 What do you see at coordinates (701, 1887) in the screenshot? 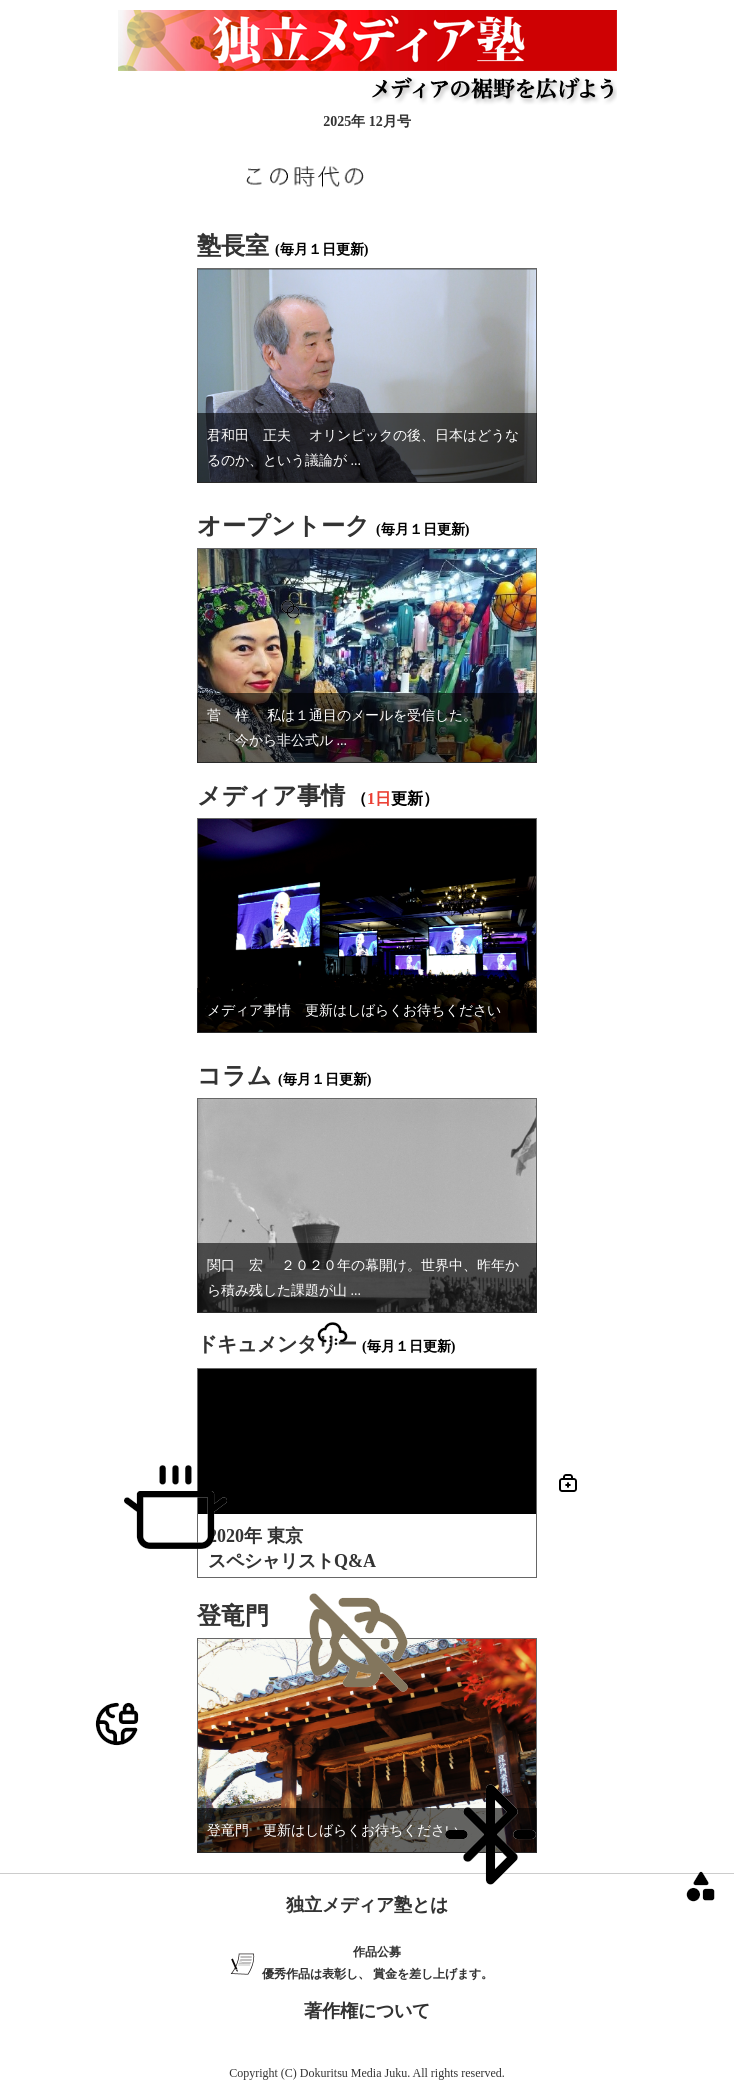
I see `access shape tools or drawing options` at bounding box center [701, 1887].